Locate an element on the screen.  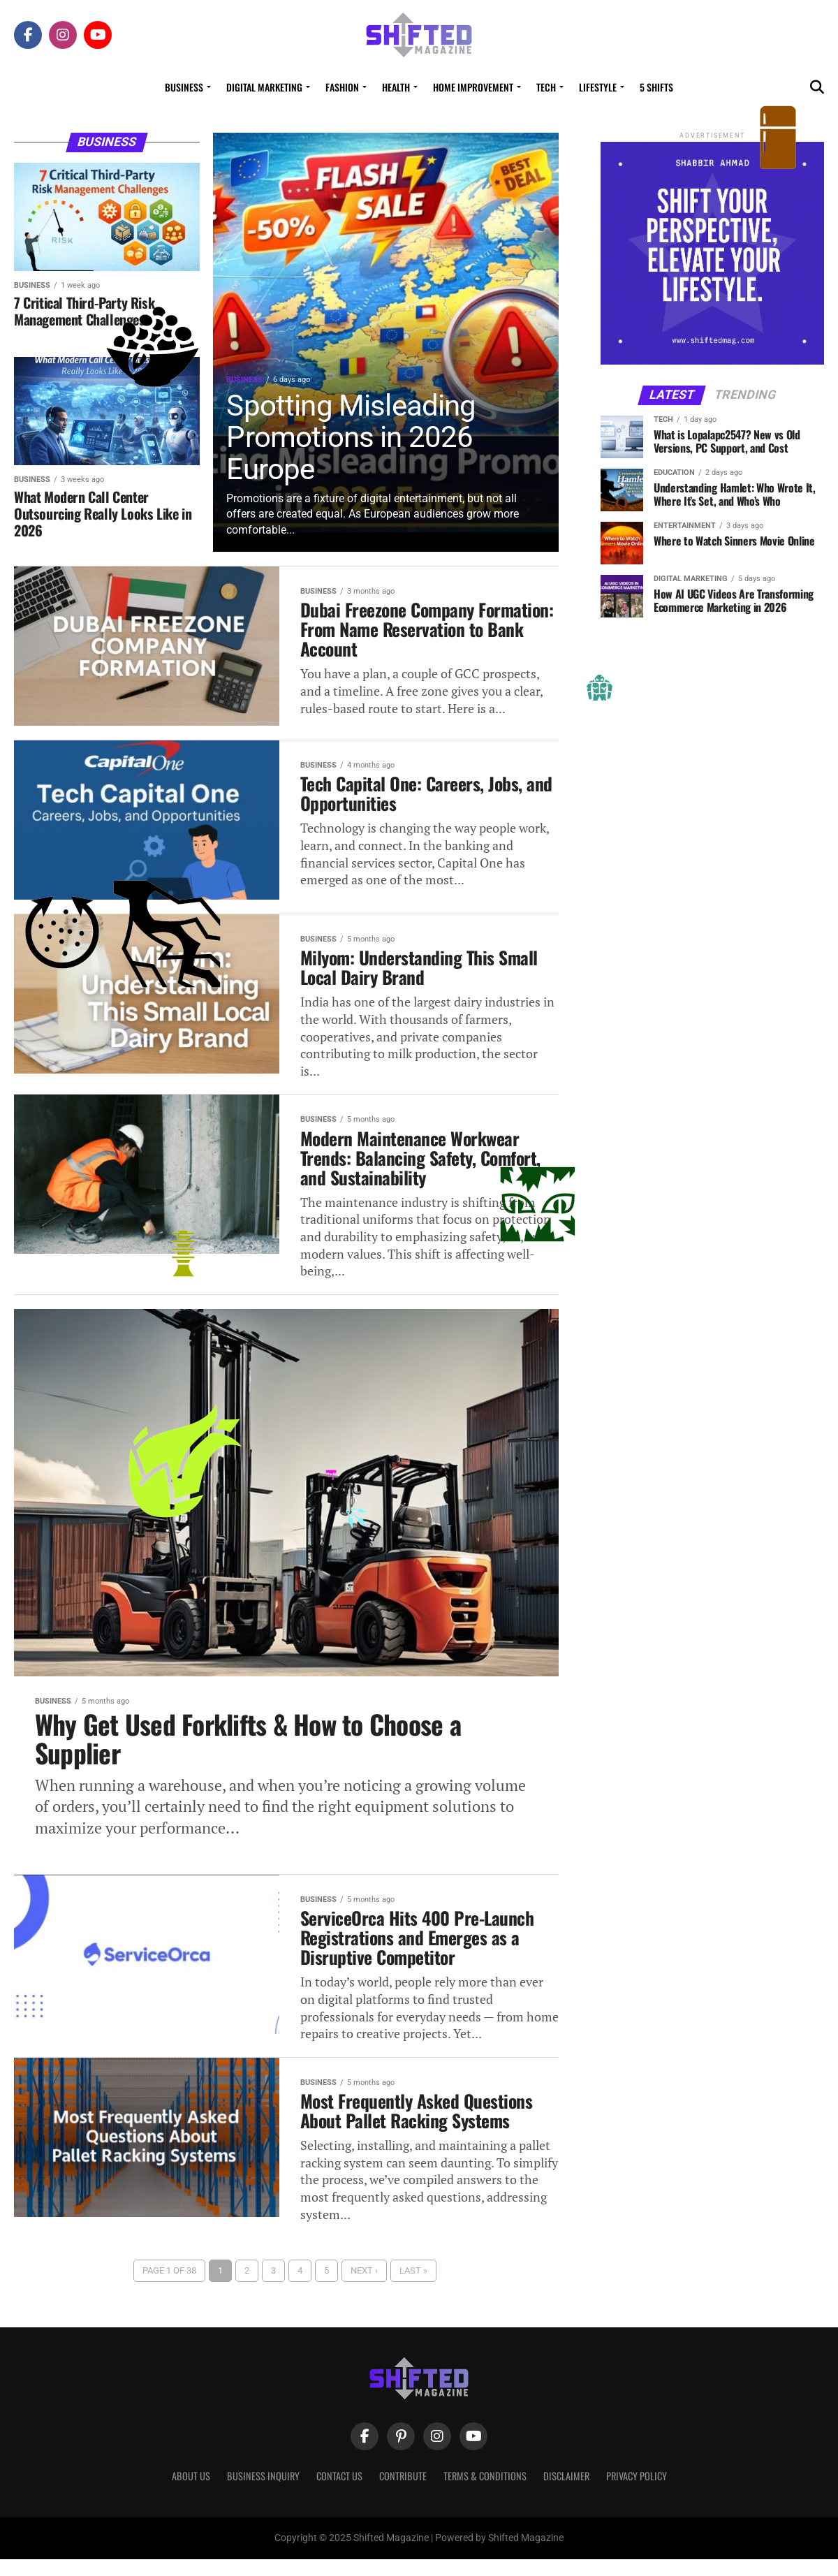
indicates a new sprout or growth stage in a farming game is located at coordinates (185, 1461).